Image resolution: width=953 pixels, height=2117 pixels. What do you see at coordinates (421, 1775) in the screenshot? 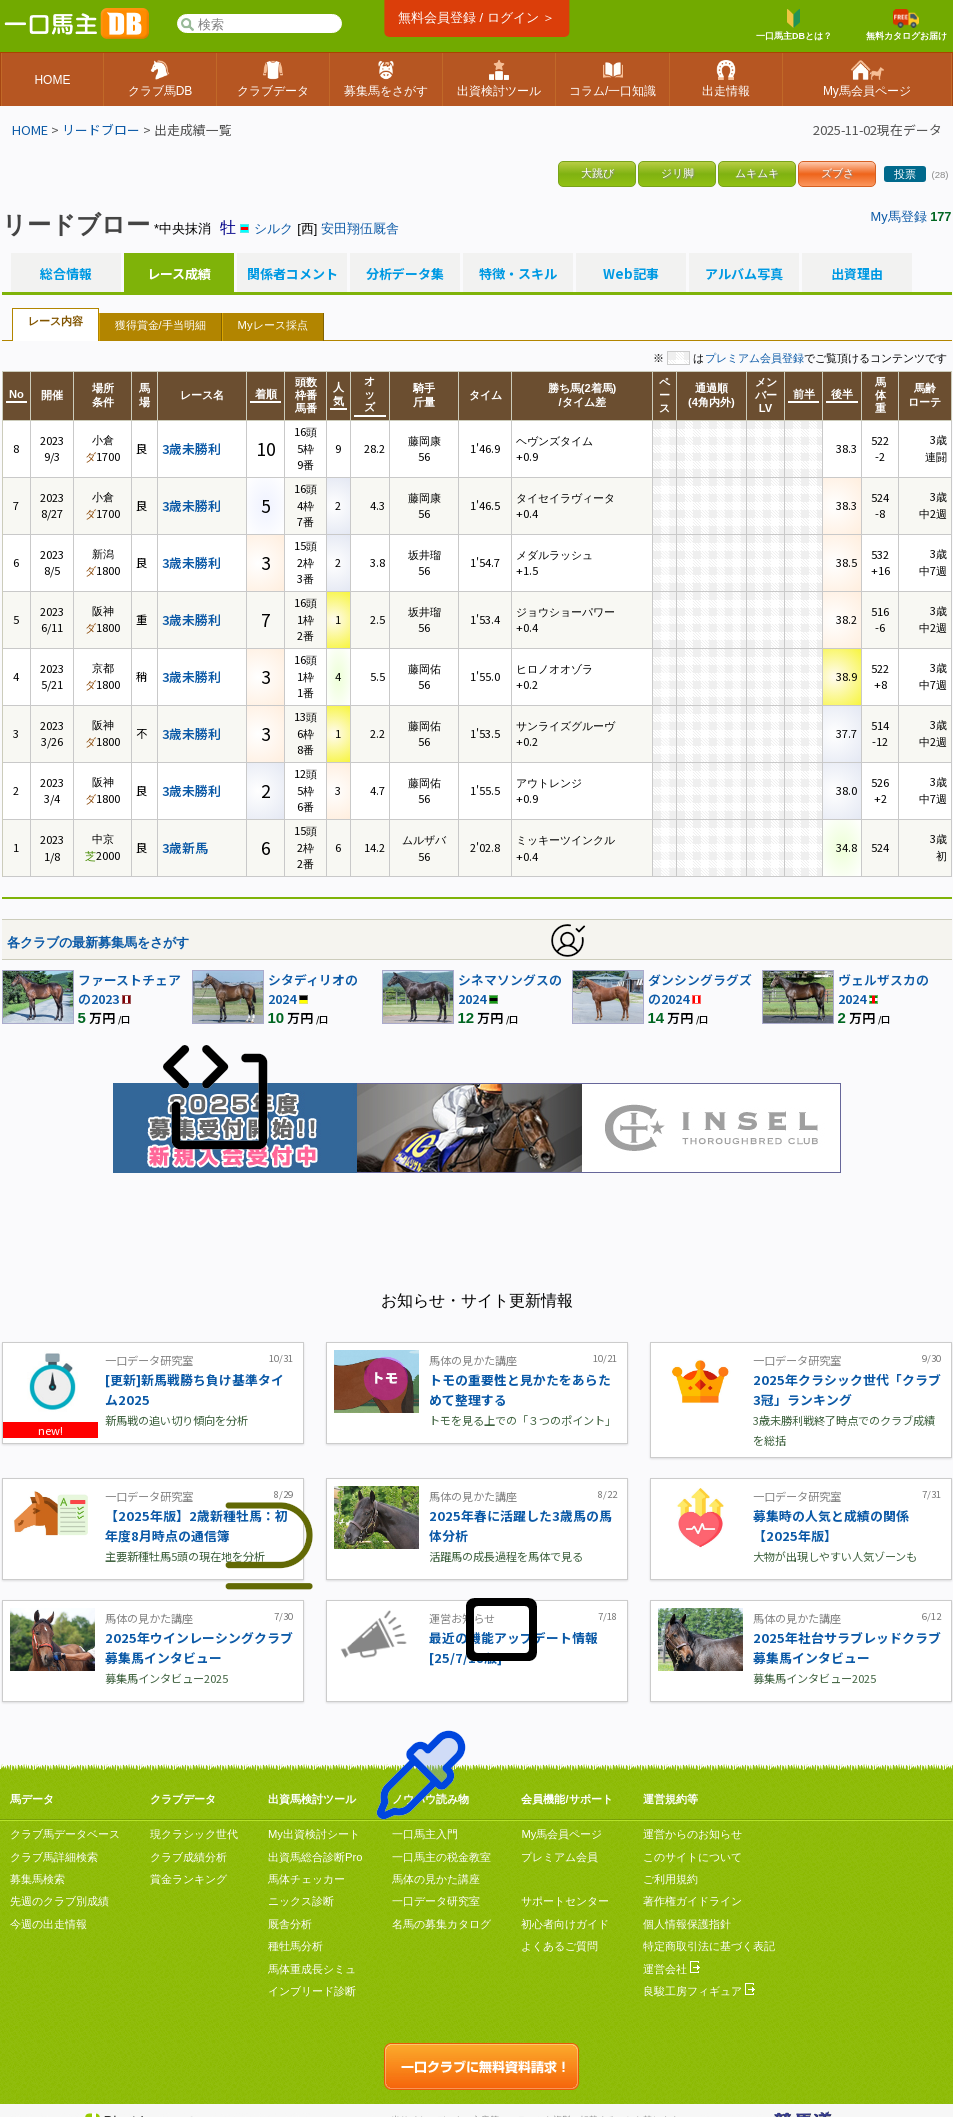
I see `pick a color from the canvas` at bounding box center [421, 1775].